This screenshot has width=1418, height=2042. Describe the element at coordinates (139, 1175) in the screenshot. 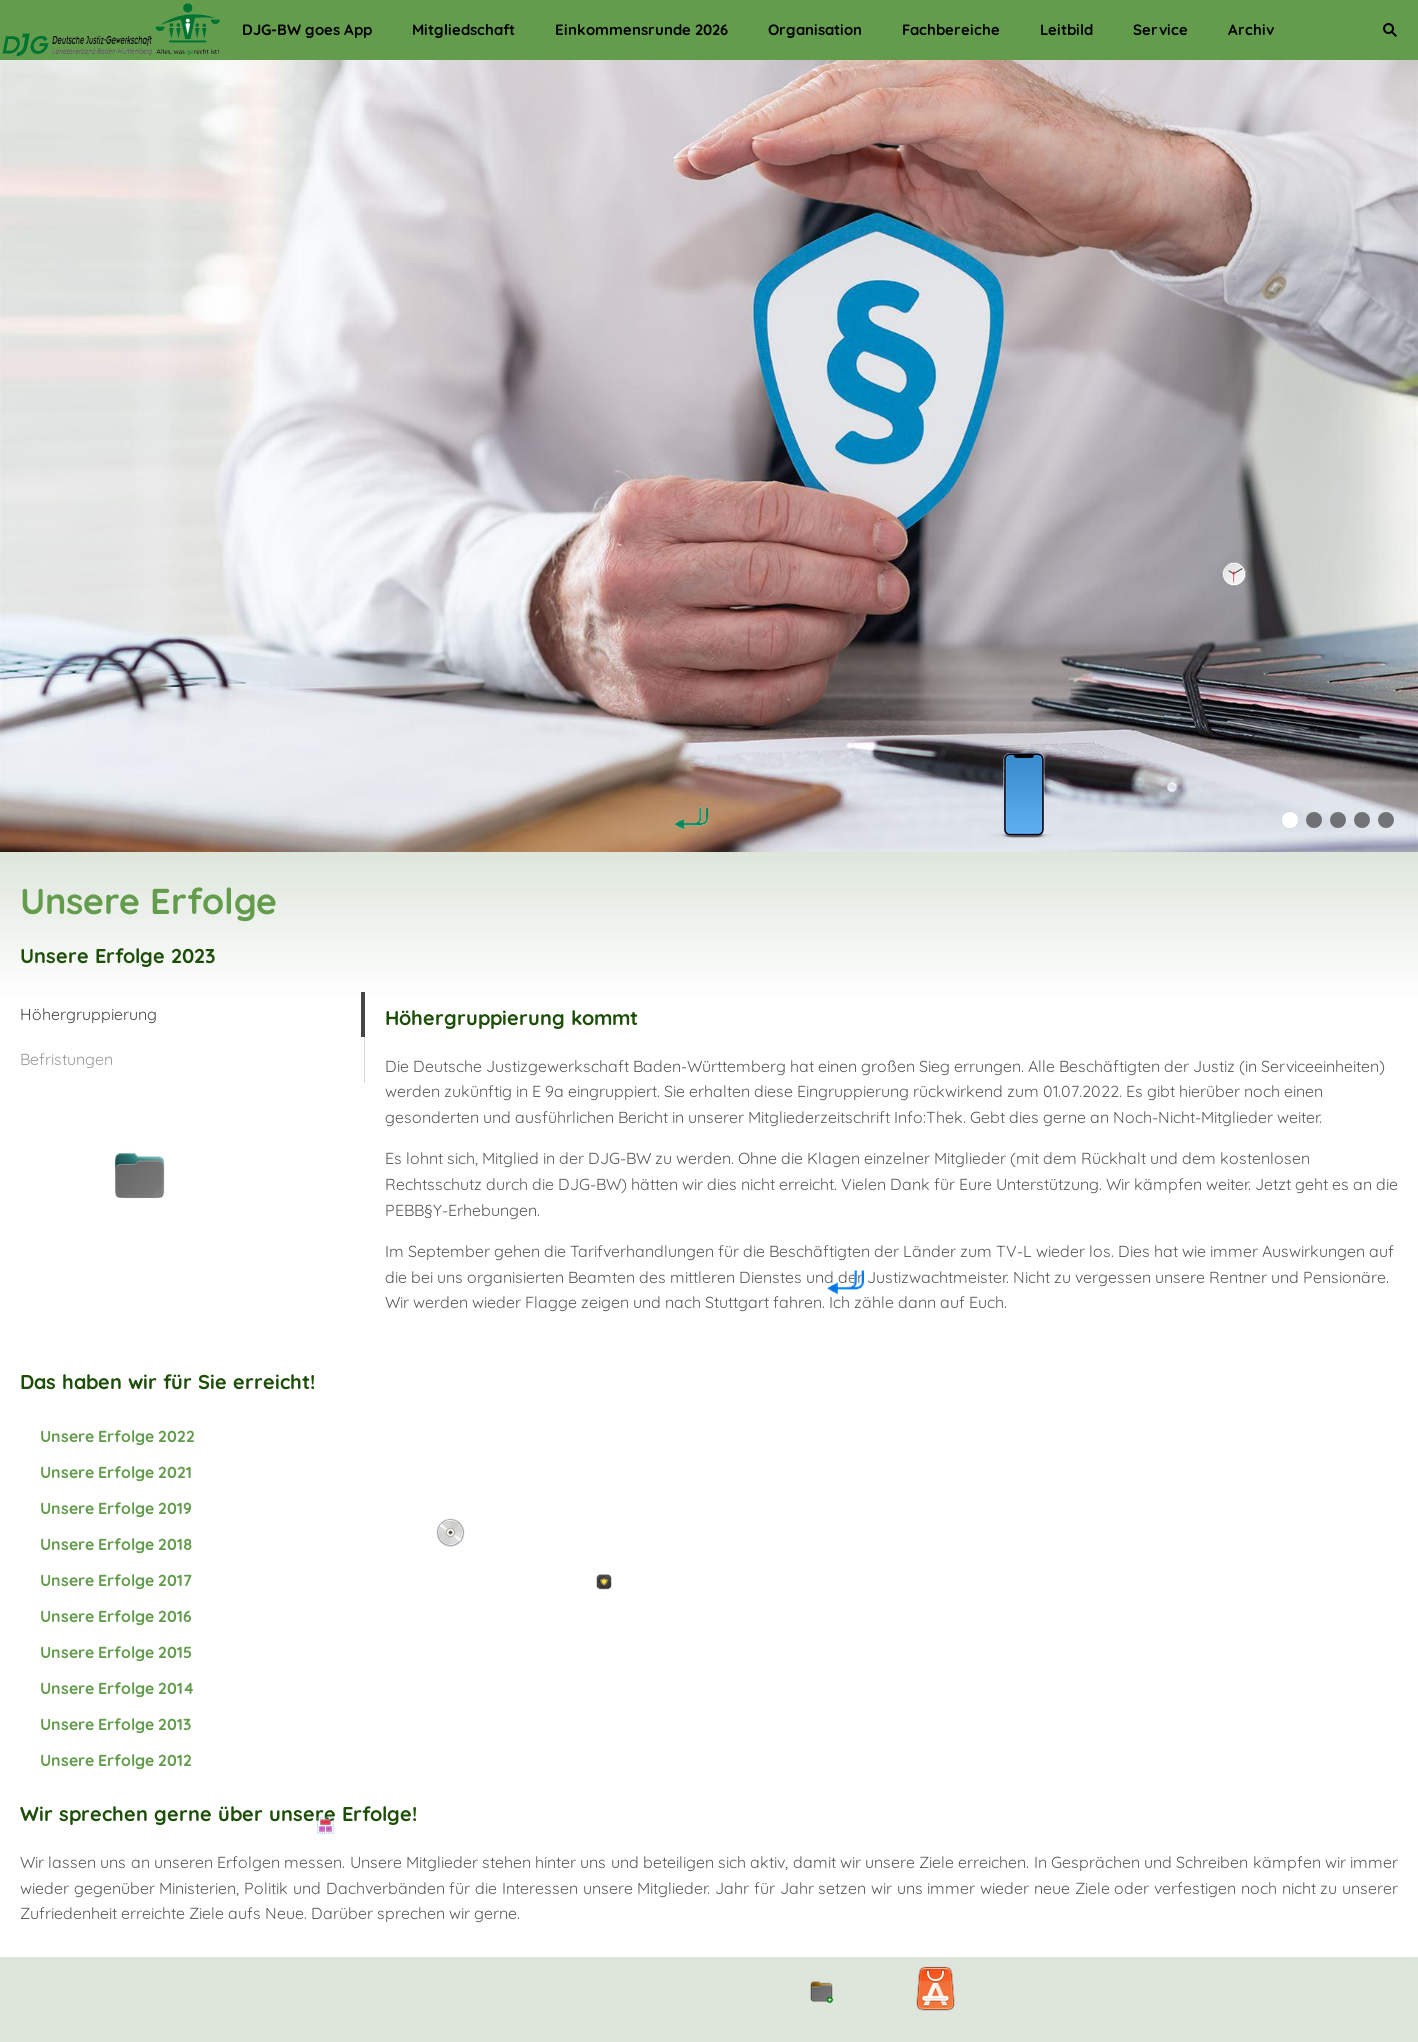

I see `open folder to view contents` at that location.